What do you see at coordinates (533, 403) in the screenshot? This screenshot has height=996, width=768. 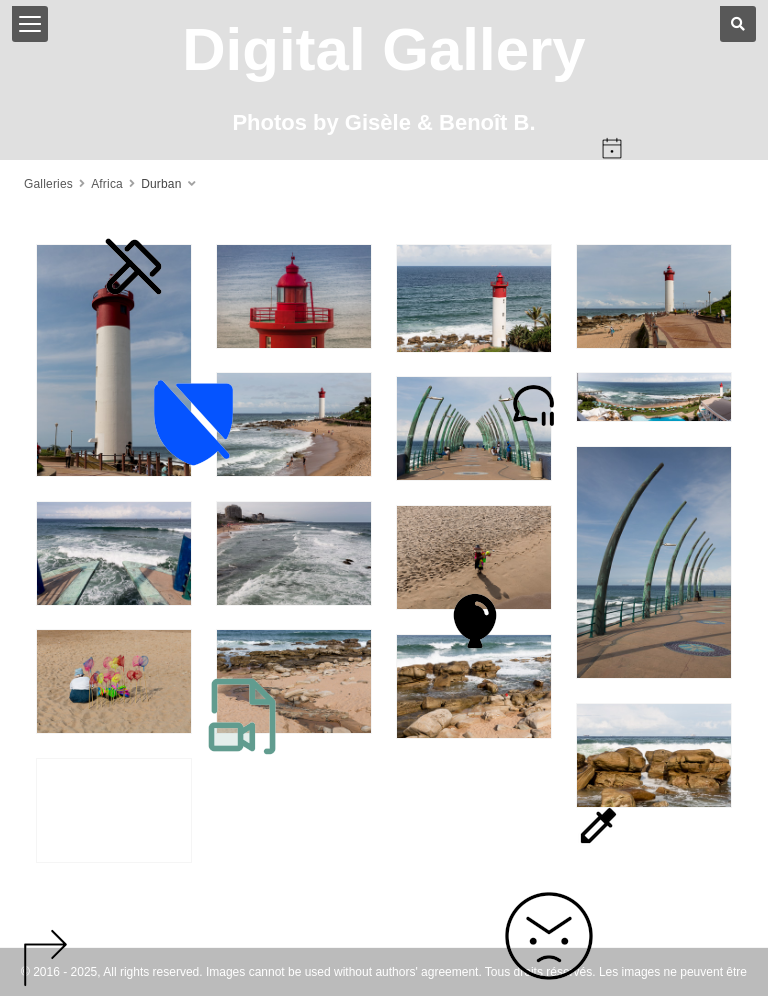 I see `pause message notifications` at bounding box center [533, 403].